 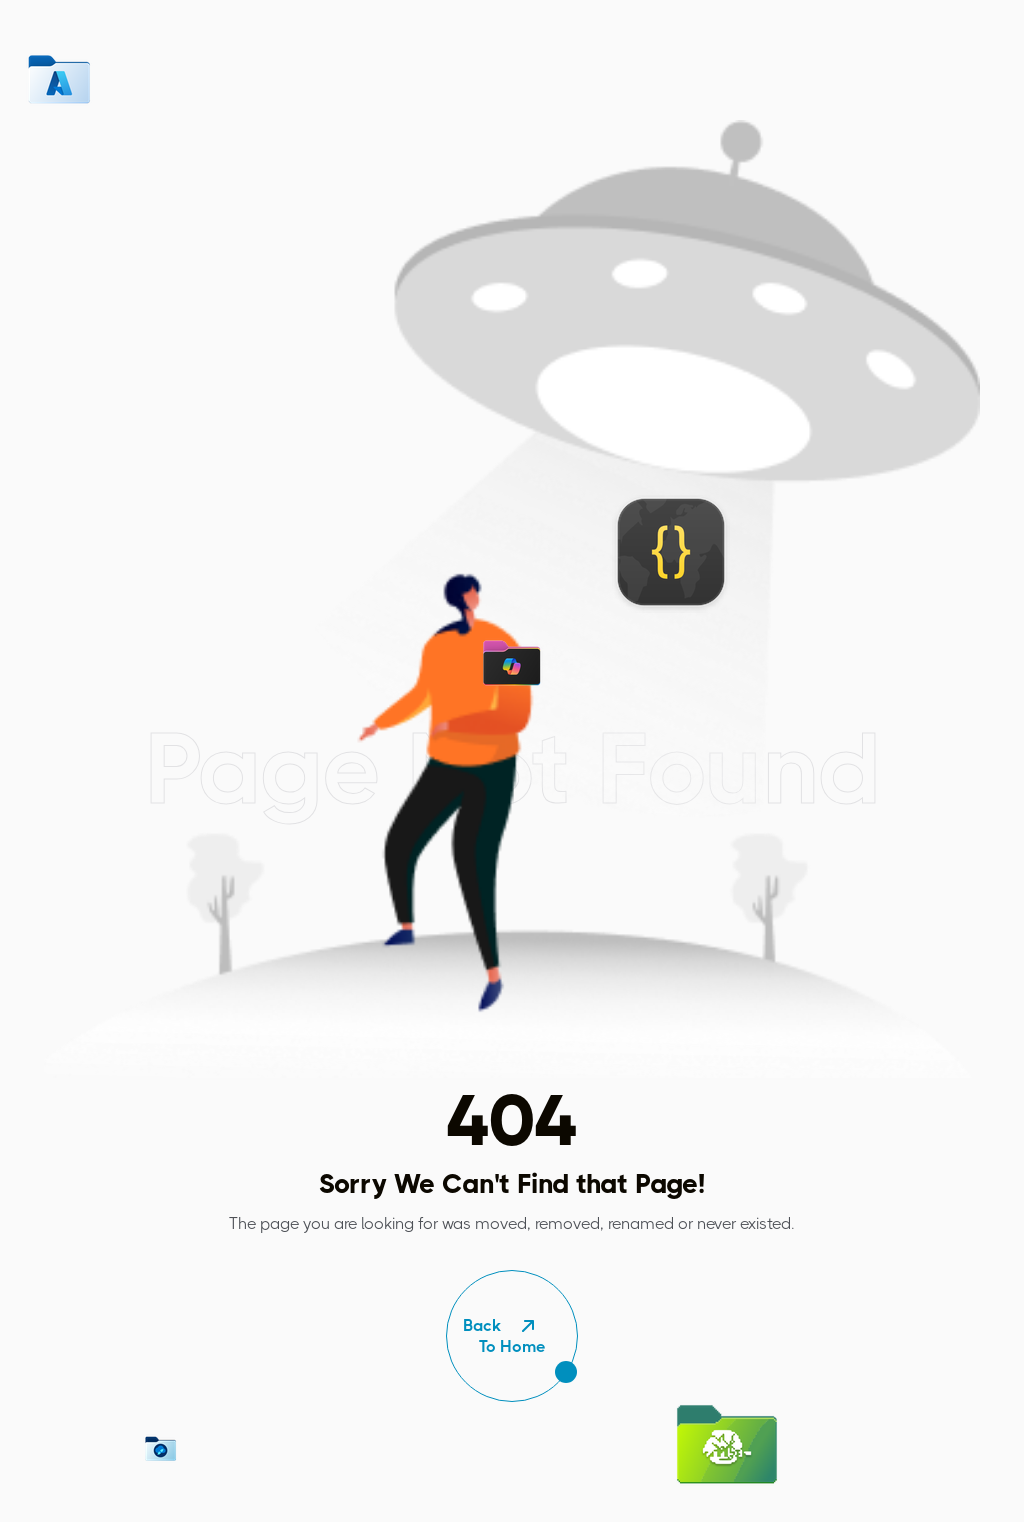 What do you see at coordinates (727, 1447) in the screenshot?
I see `open GameJolt game files folder` at bounding box center [727, 1447].